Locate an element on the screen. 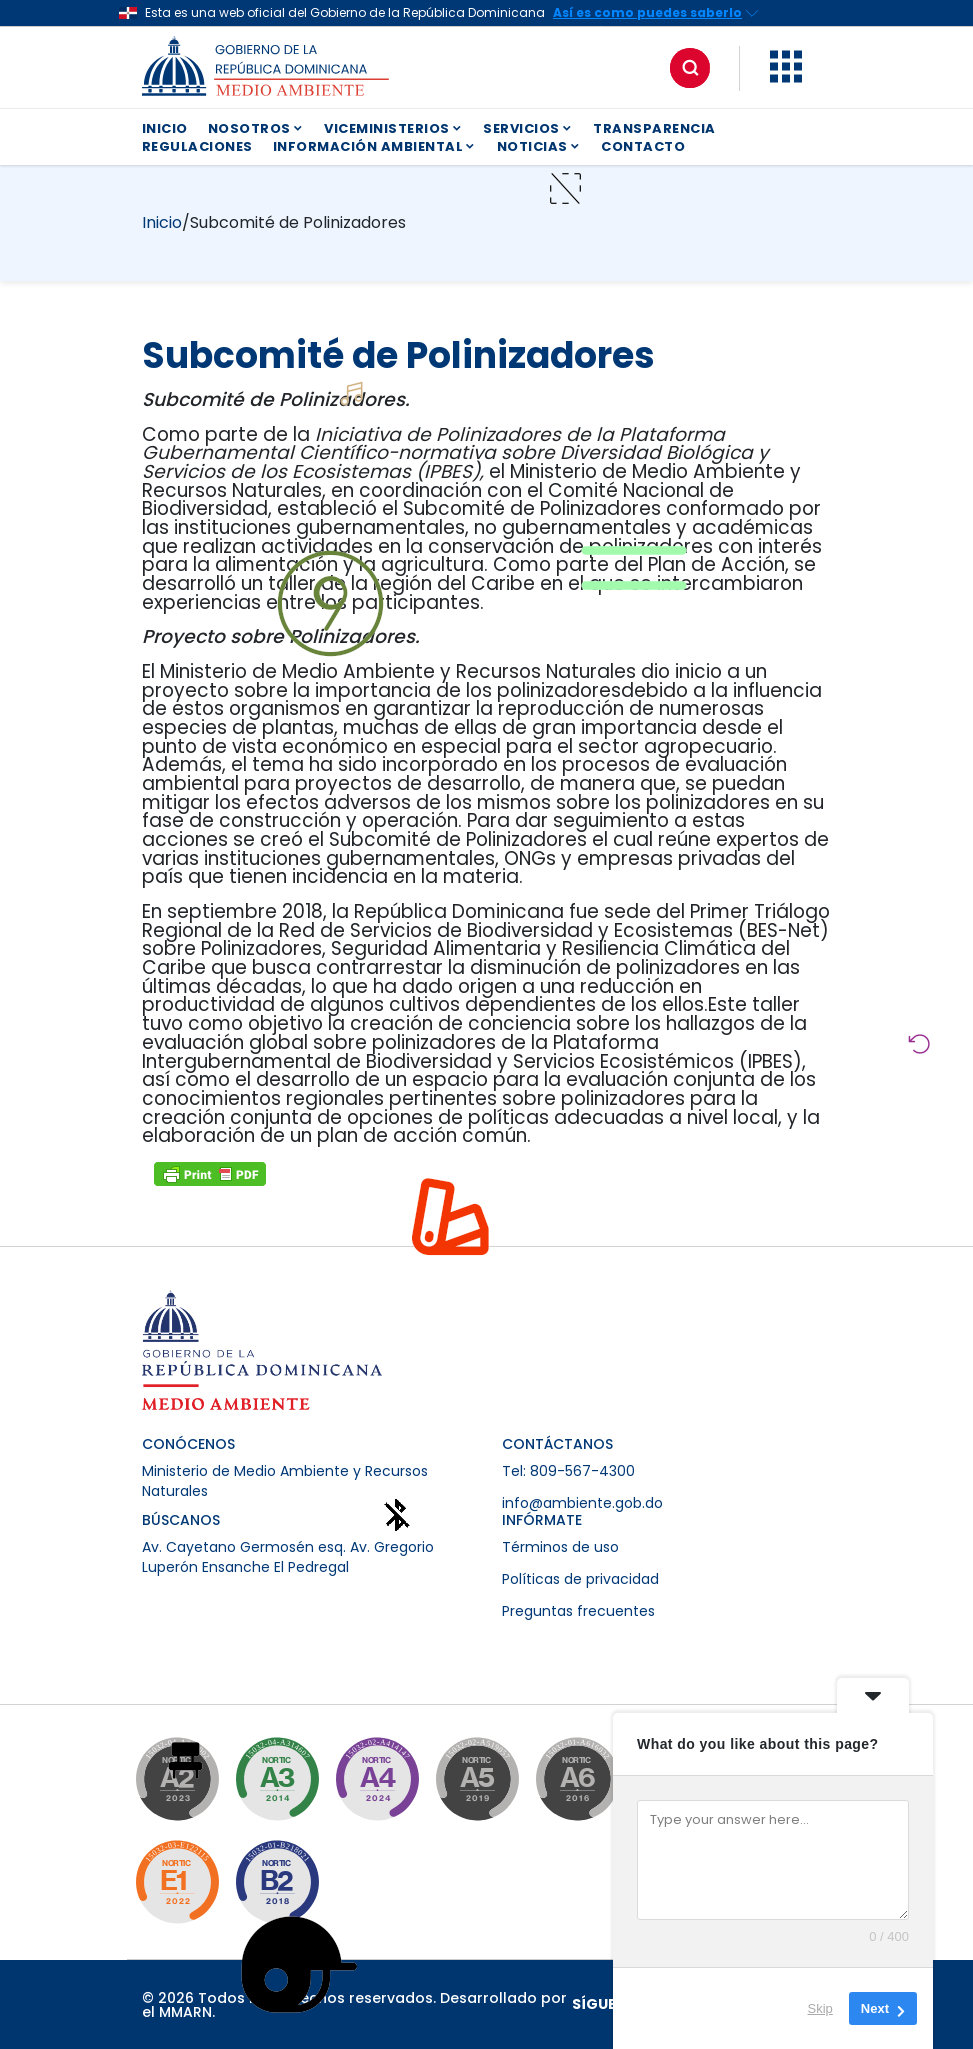  view baseball or sports equipment is located at coordinates (295, 1966).